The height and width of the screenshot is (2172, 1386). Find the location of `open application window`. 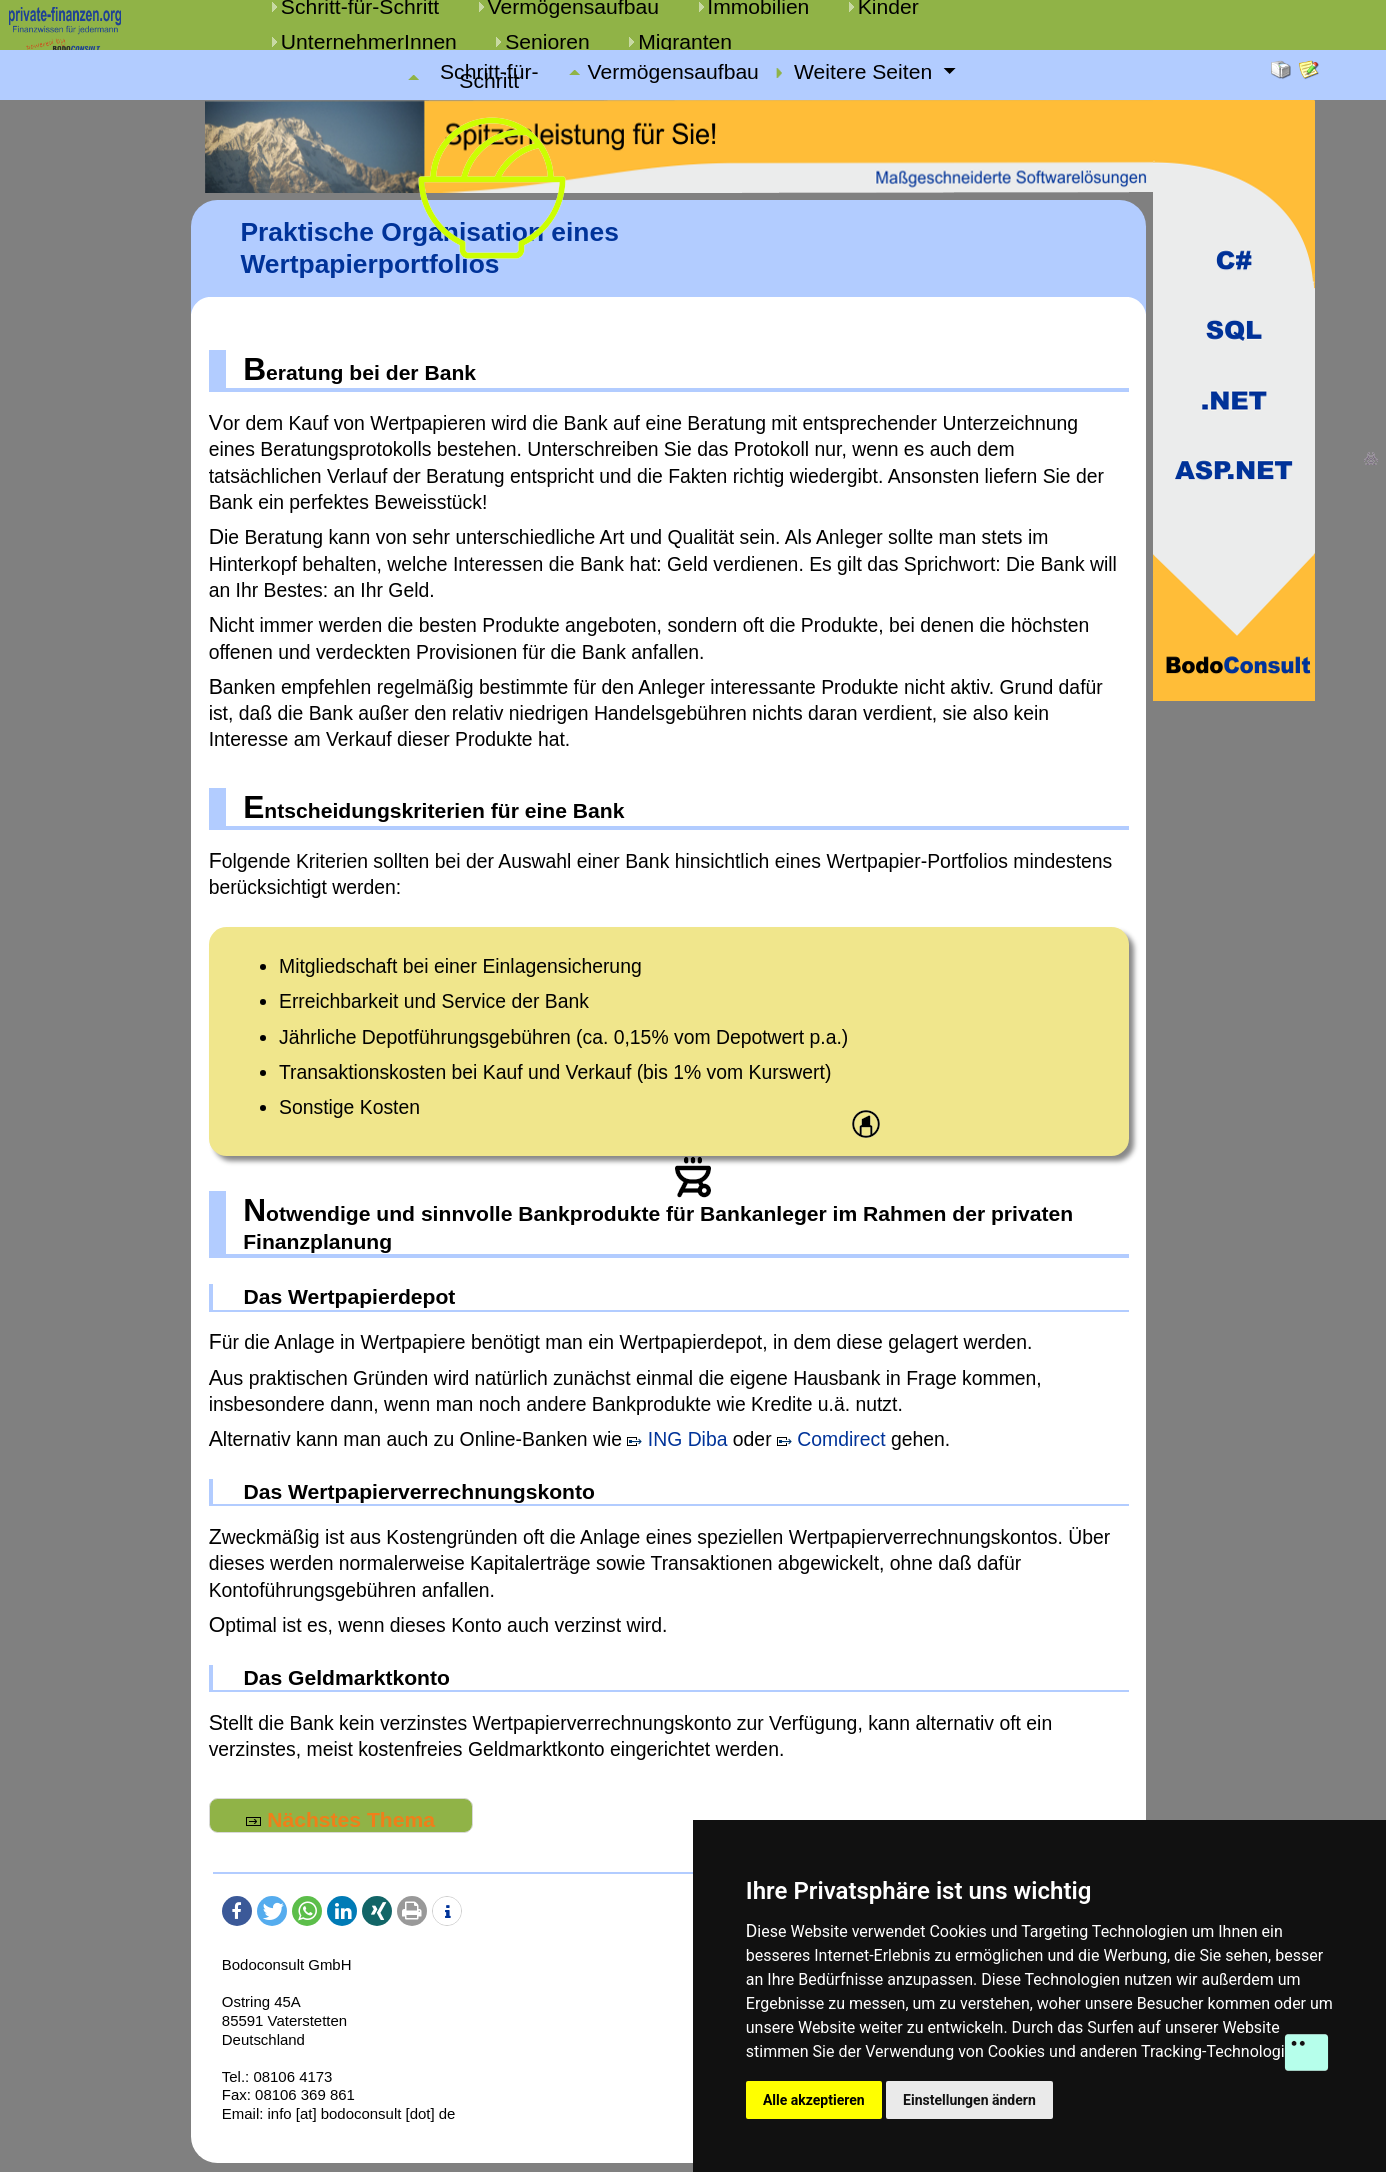

open application window is located at coordinates (1306, 2052).